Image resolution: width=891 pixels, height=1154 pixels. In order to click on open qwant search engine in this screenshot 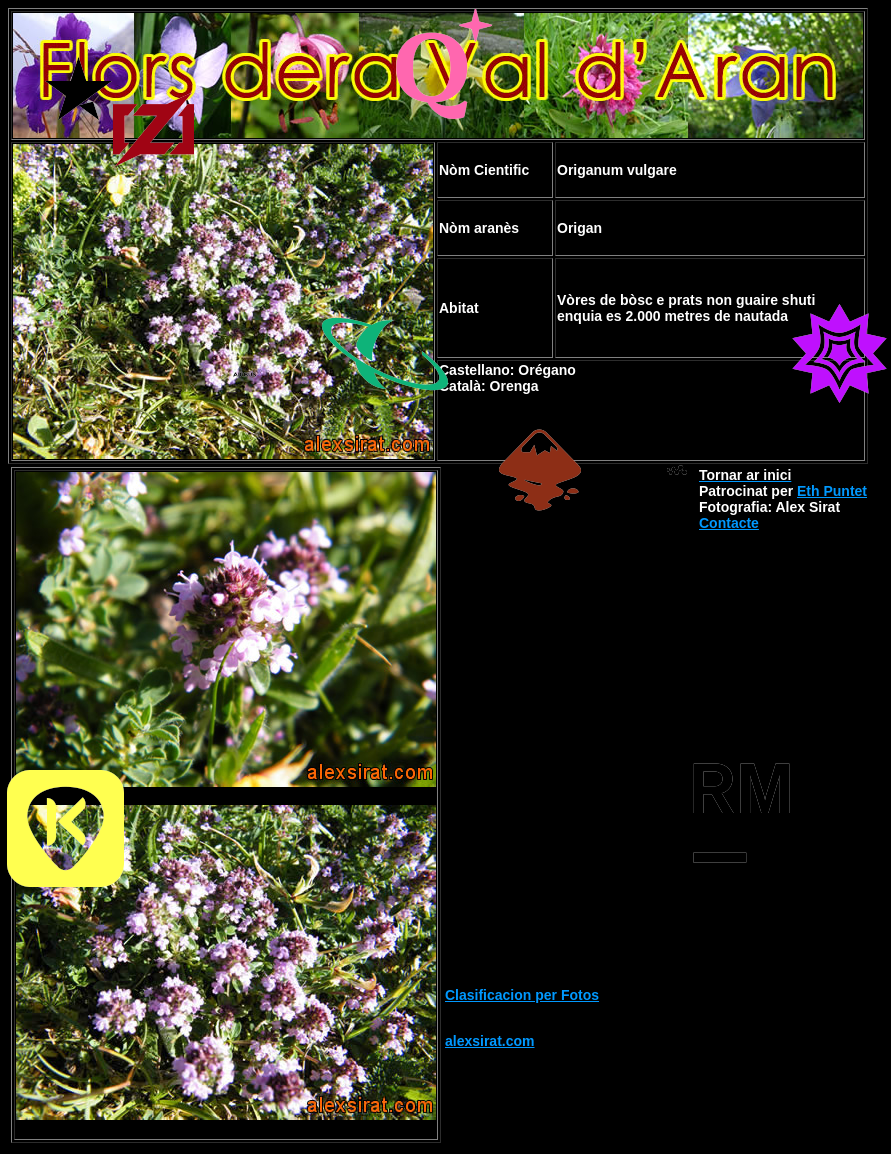, I will do `click(444, 64)`.